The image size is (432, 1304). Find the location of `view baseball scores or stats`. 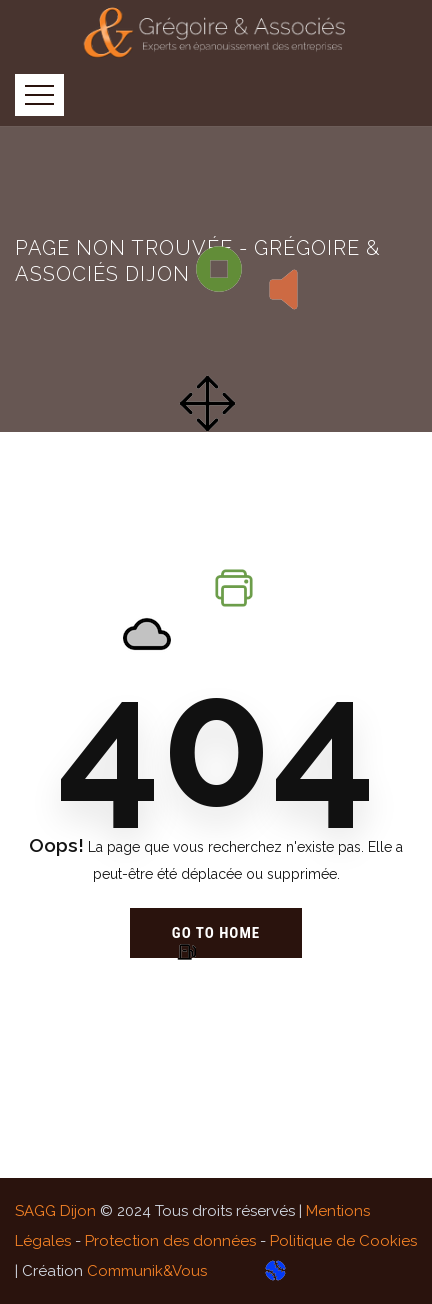

view baseball scores or stats is located at coordinates (275, 1270).